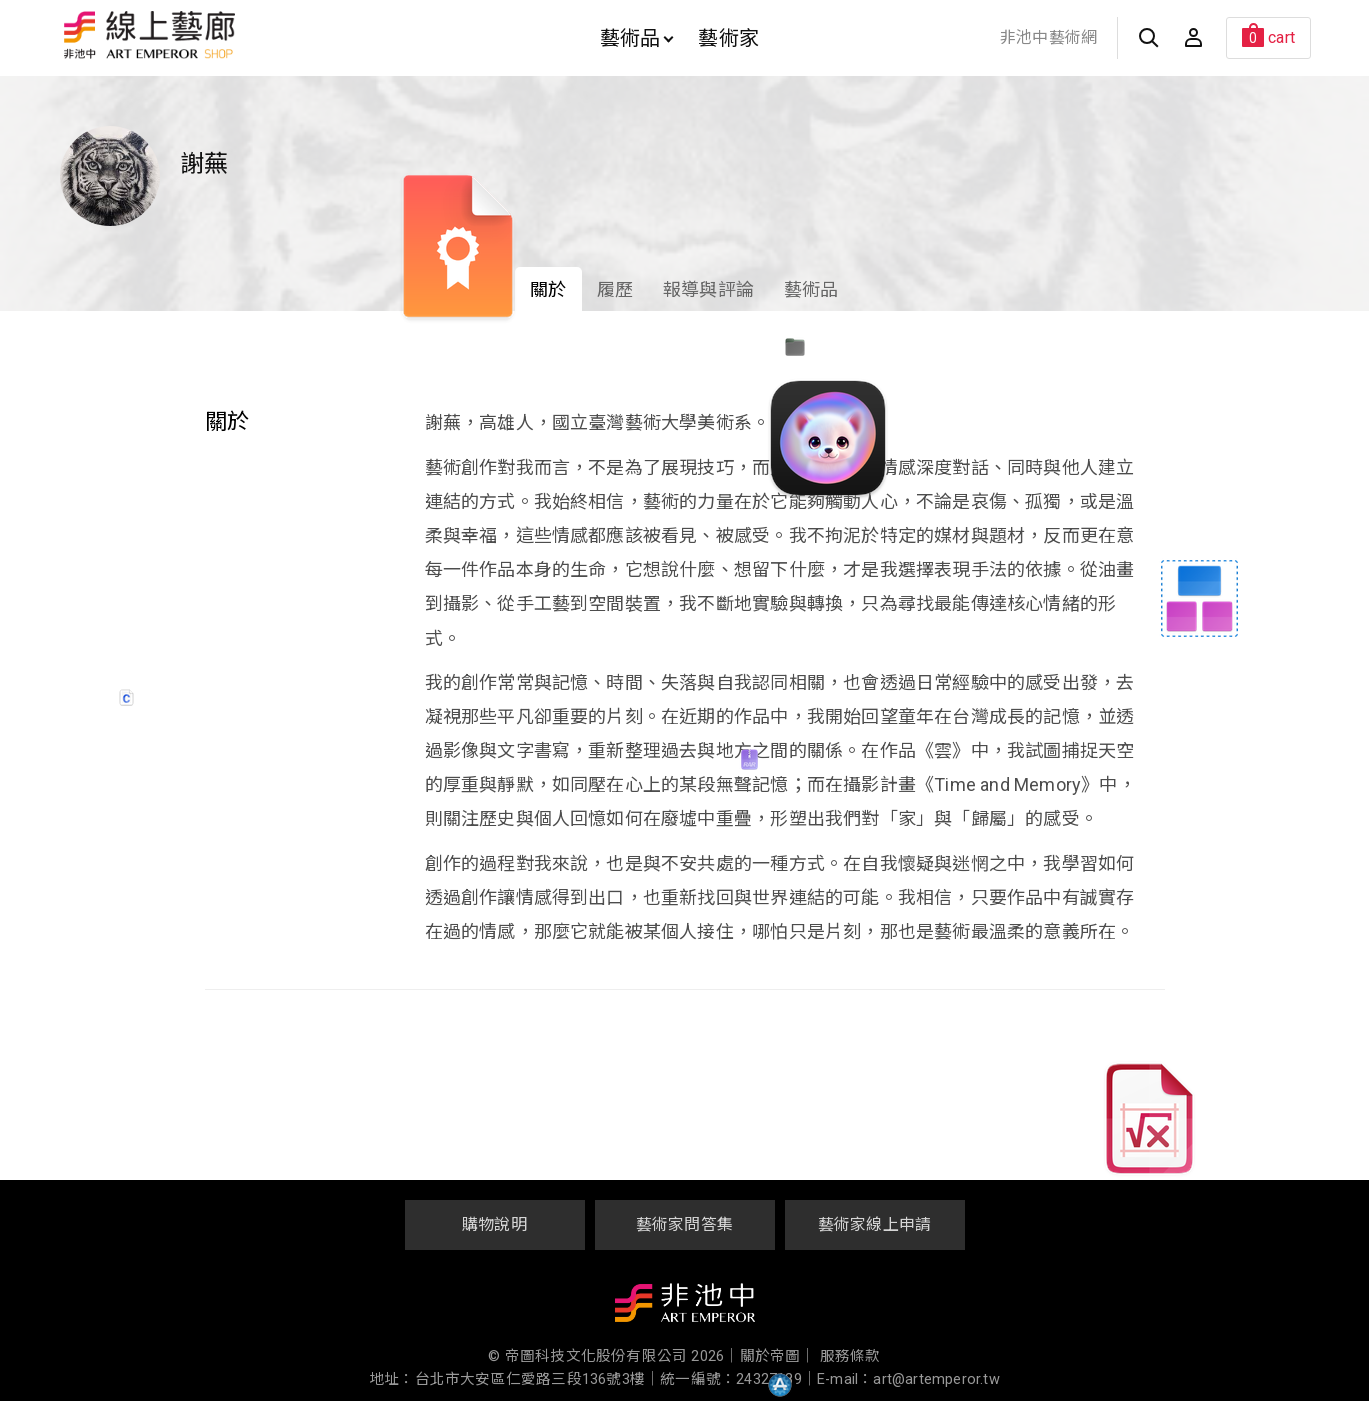 Image resolution: width=1369 pixels, height=1401 pixels. Describe the element at coordinates (749, 759) in the screenshot. I see `a compressed RAR archive file` at that location.